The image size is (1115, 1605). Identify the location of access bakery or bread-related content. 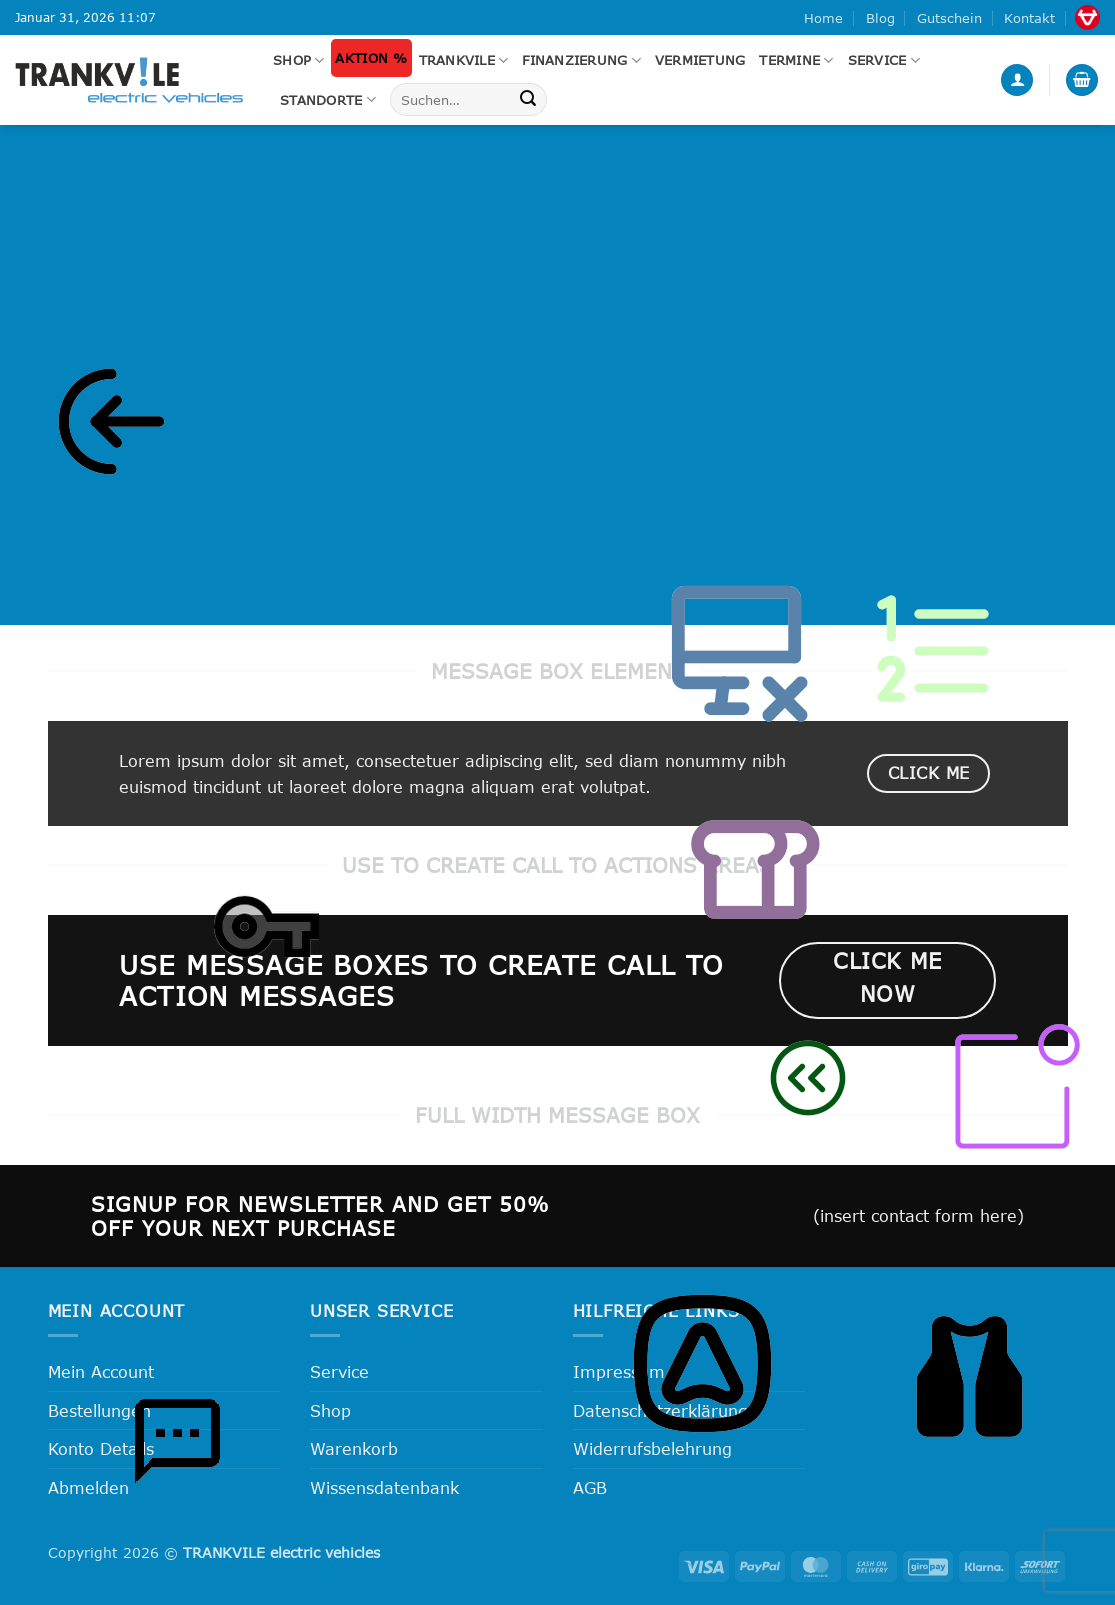
(757, 869).